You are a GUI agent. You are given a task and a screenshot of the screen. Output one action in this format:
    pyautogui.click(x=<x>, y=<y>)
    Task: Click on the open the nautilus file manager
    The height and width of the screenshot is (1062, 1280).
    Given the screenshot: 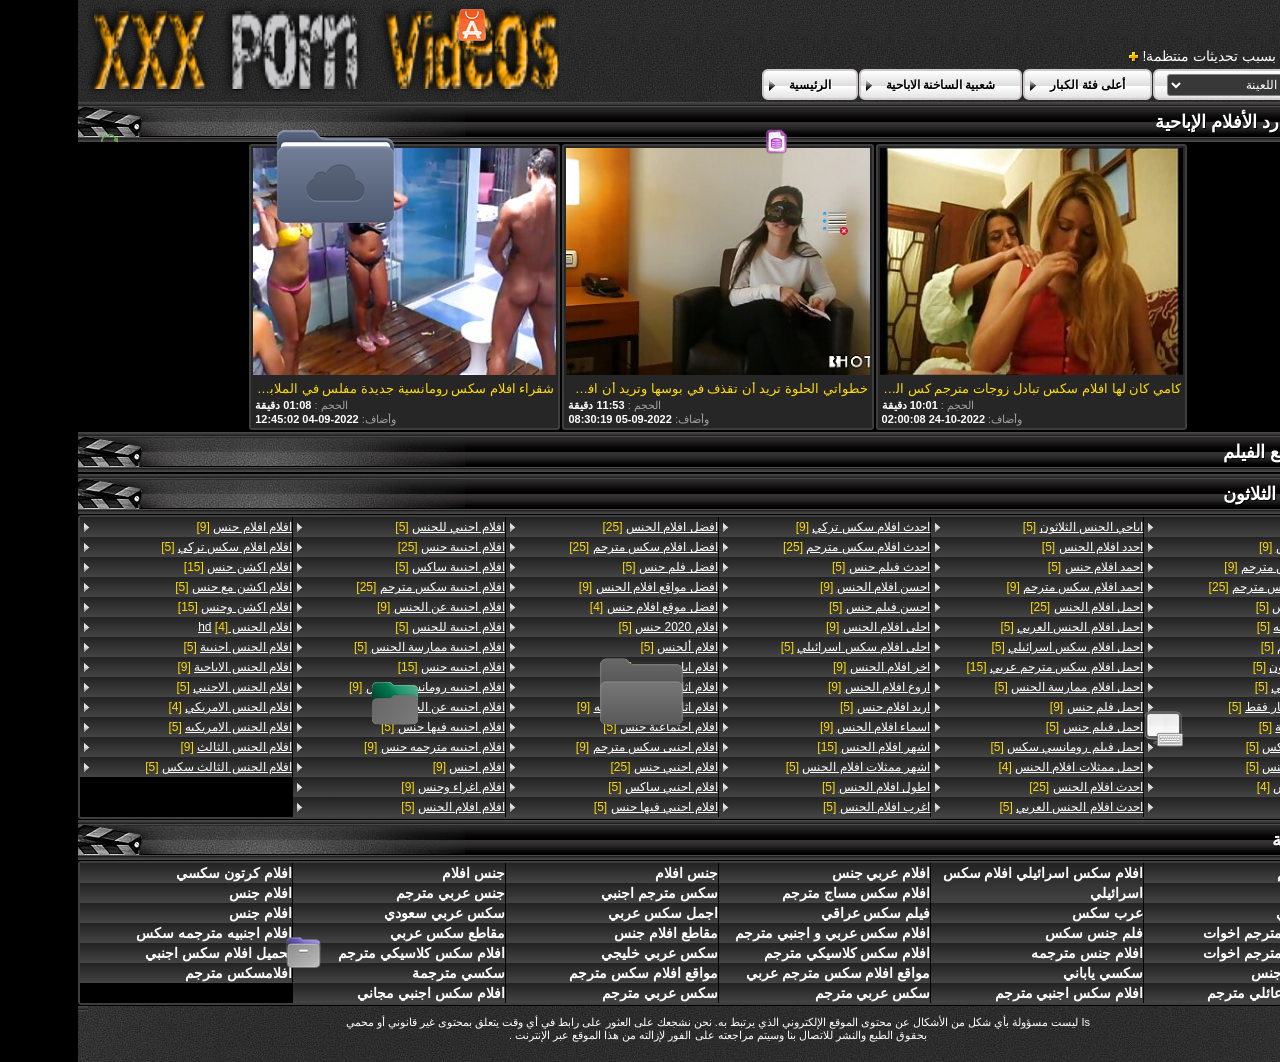 What is the action you would take?
    pyautogui.click(x=303, y=952)
    